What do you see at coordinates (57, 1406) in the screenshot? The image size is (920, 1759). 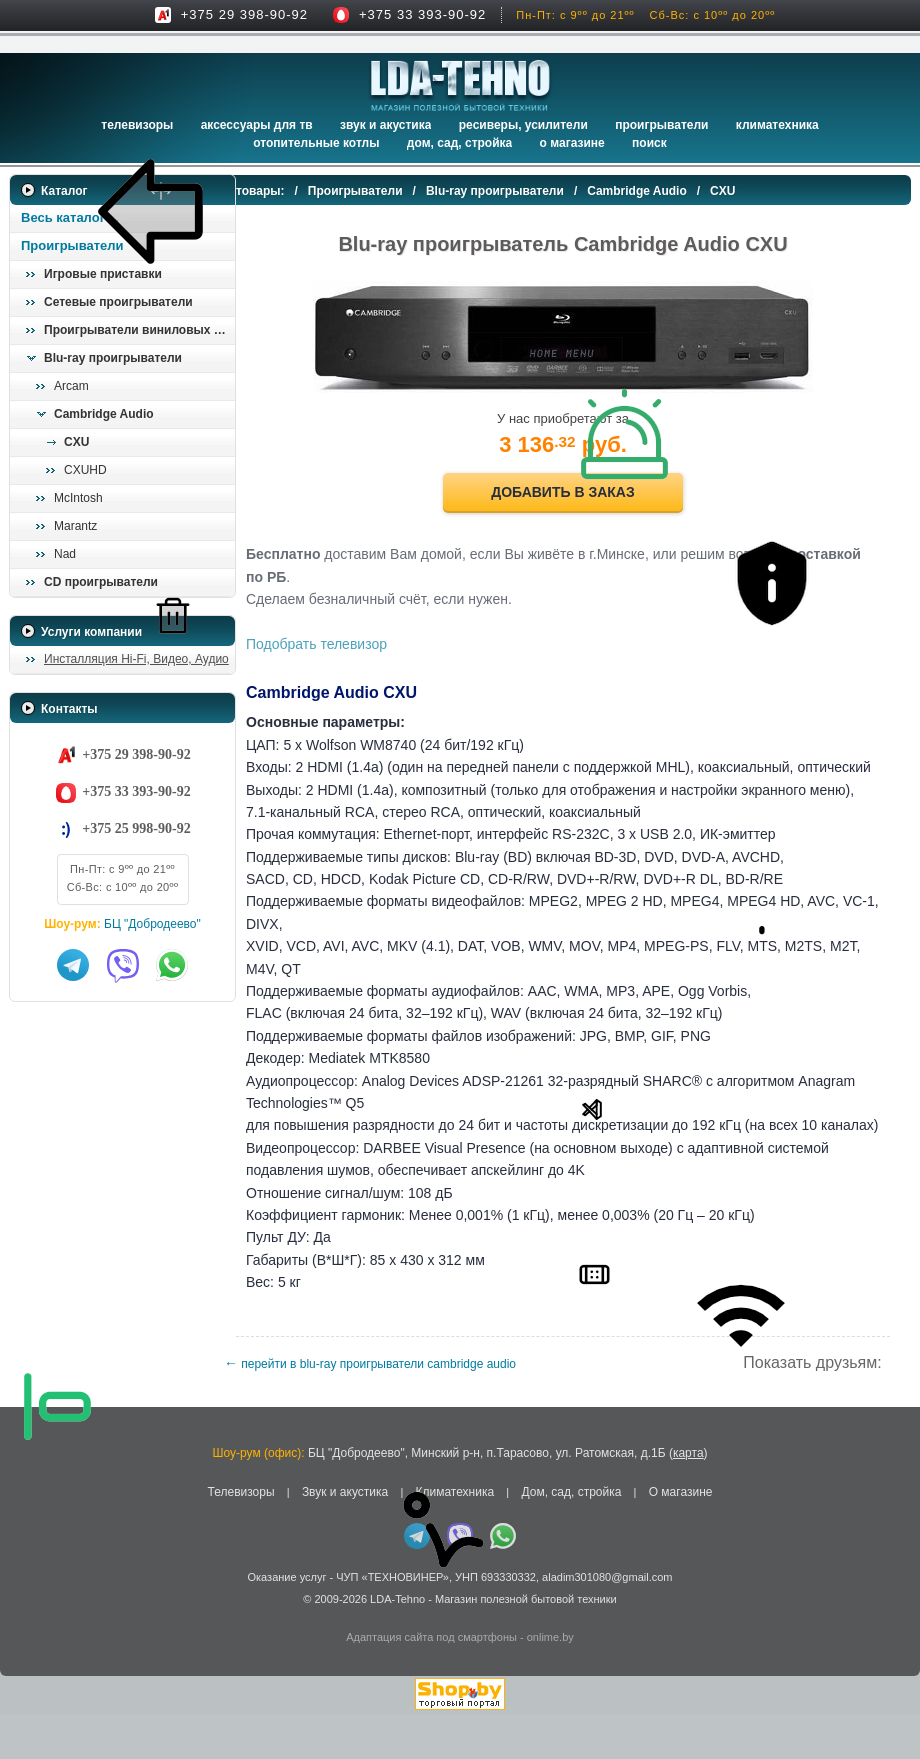 I see `align selected elements to the left` at bounding box center [57, 1406].